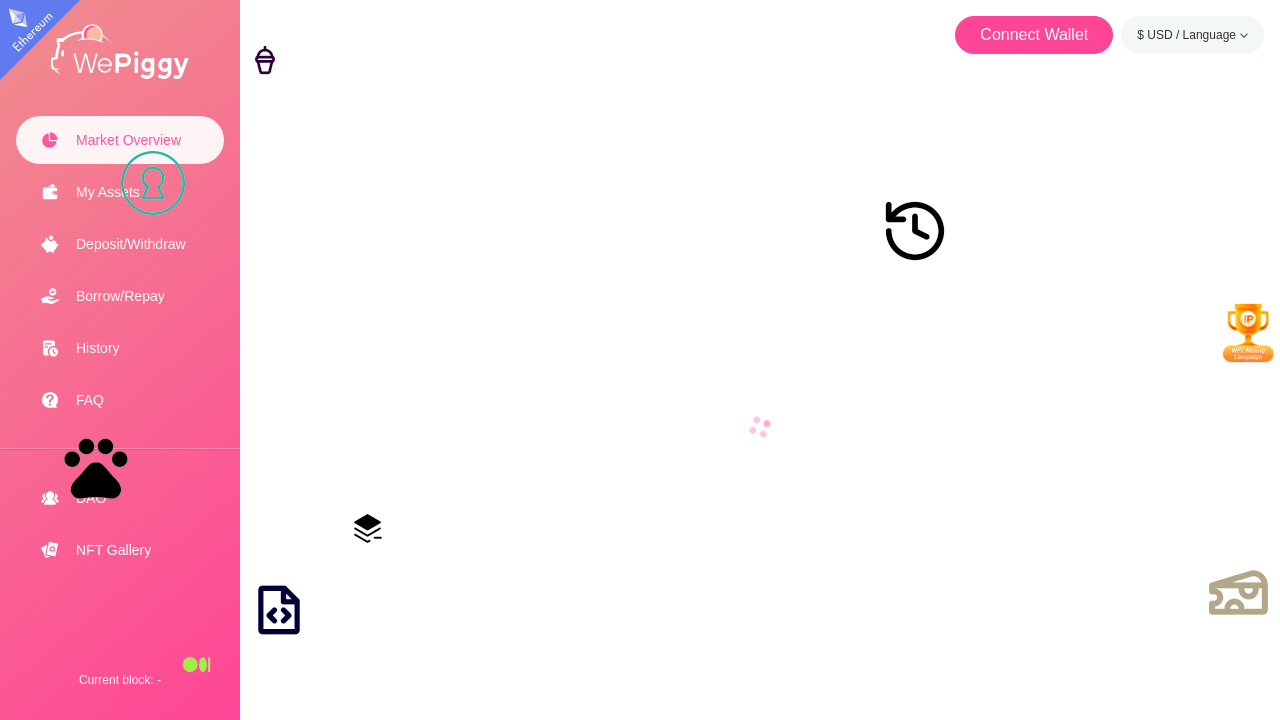  I want to click on access security or privacy settings, so click(153, 183).